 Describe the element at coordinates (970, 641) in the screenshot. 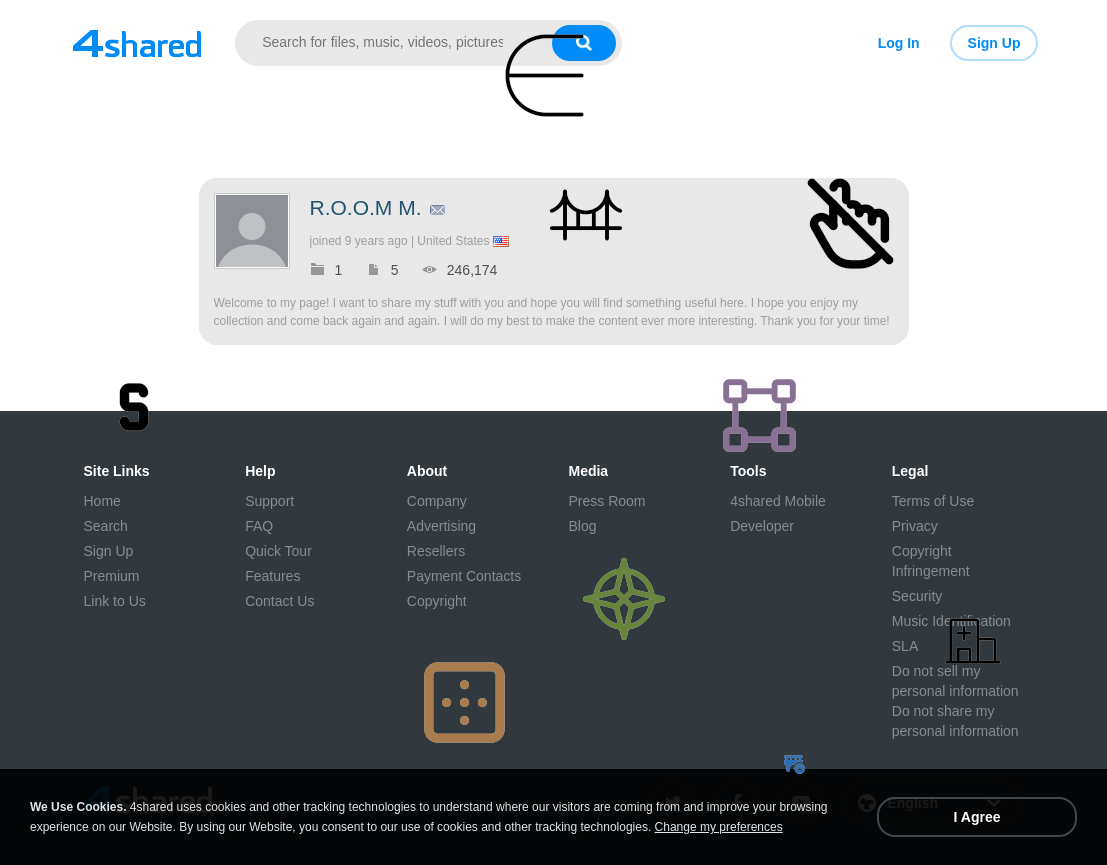

I see `find nearby hospitals or medical facilities` at that location.